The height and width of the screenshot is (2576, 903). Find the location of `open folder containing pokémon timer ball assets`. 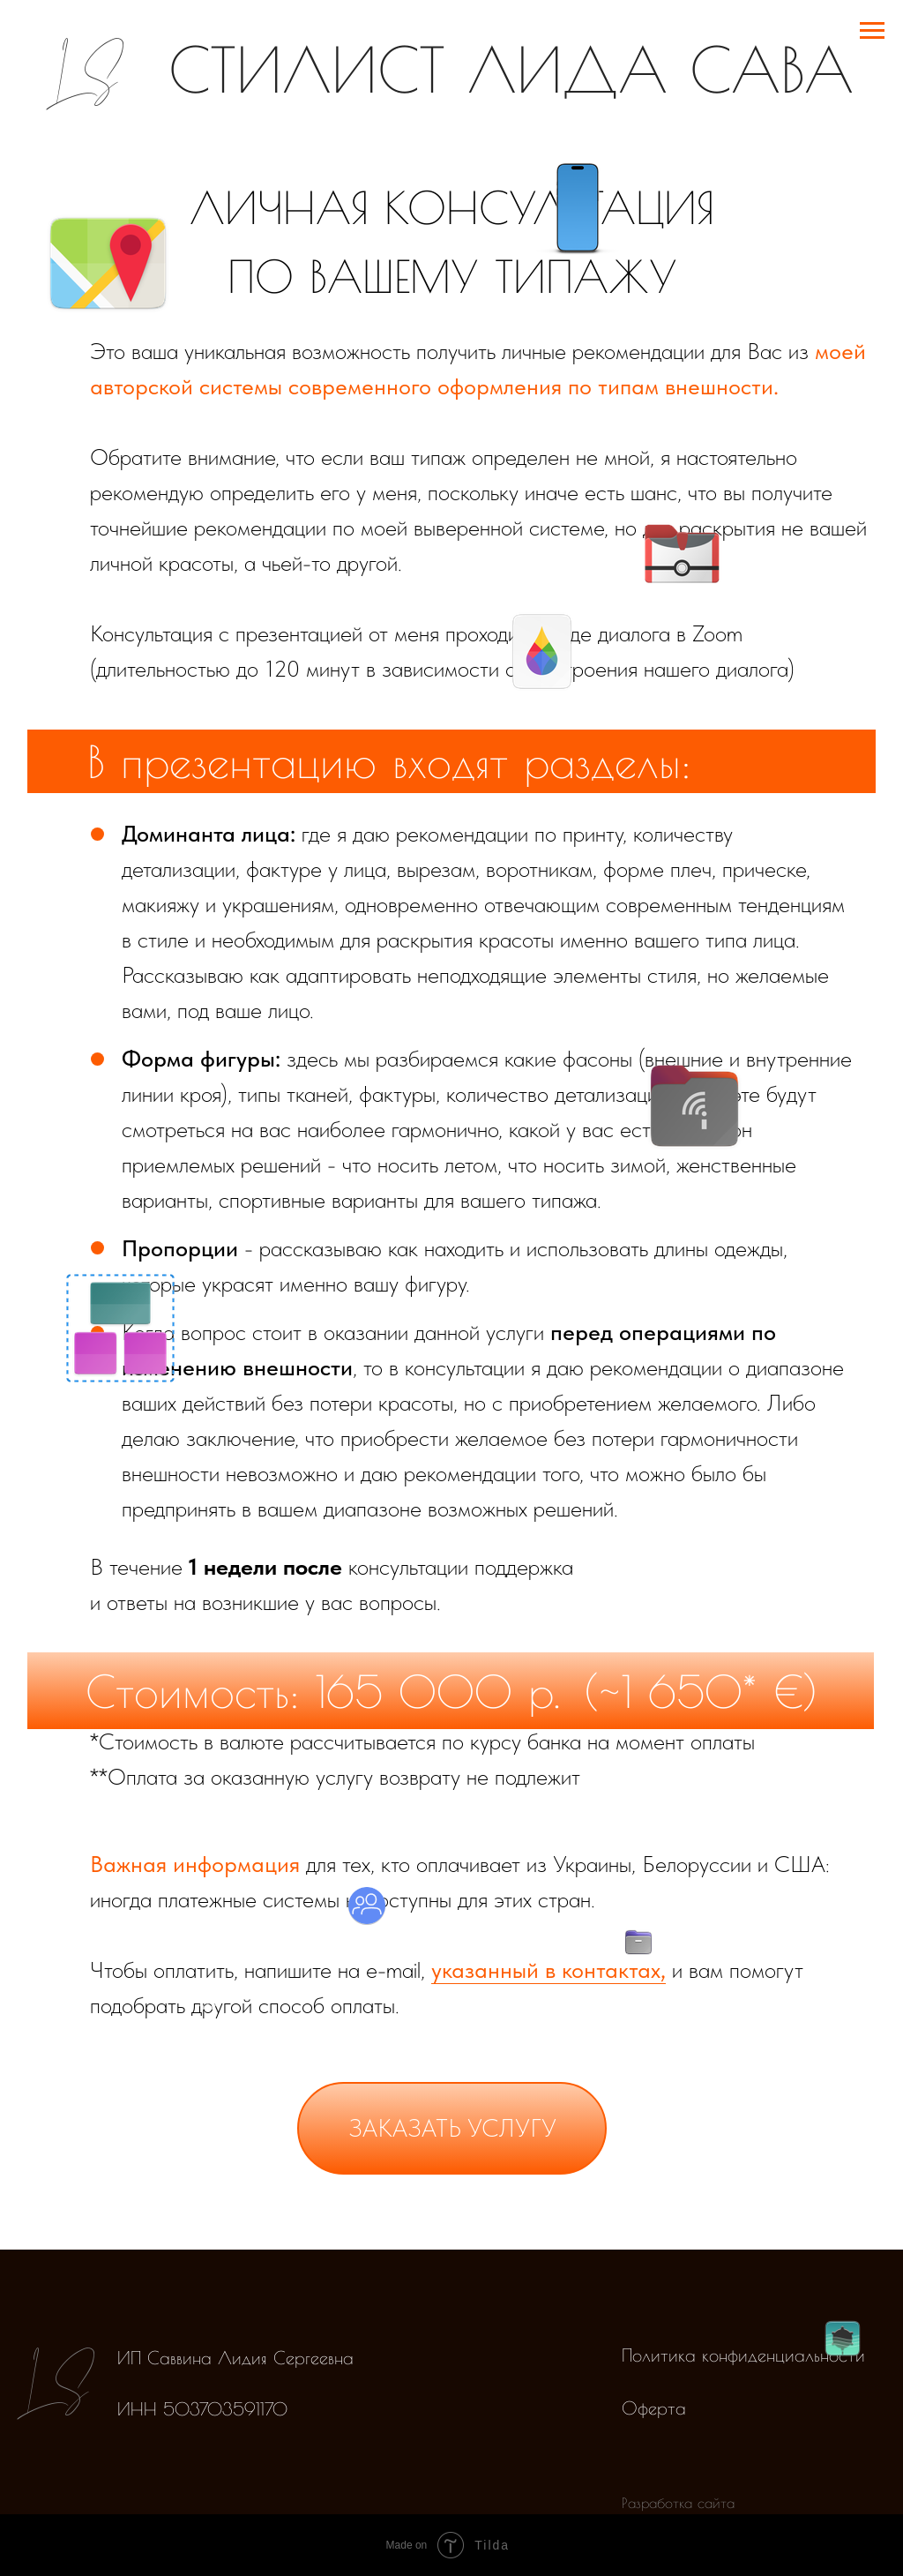

open folder containing pokémon timer ball assets is located at coordinates (682, 556).